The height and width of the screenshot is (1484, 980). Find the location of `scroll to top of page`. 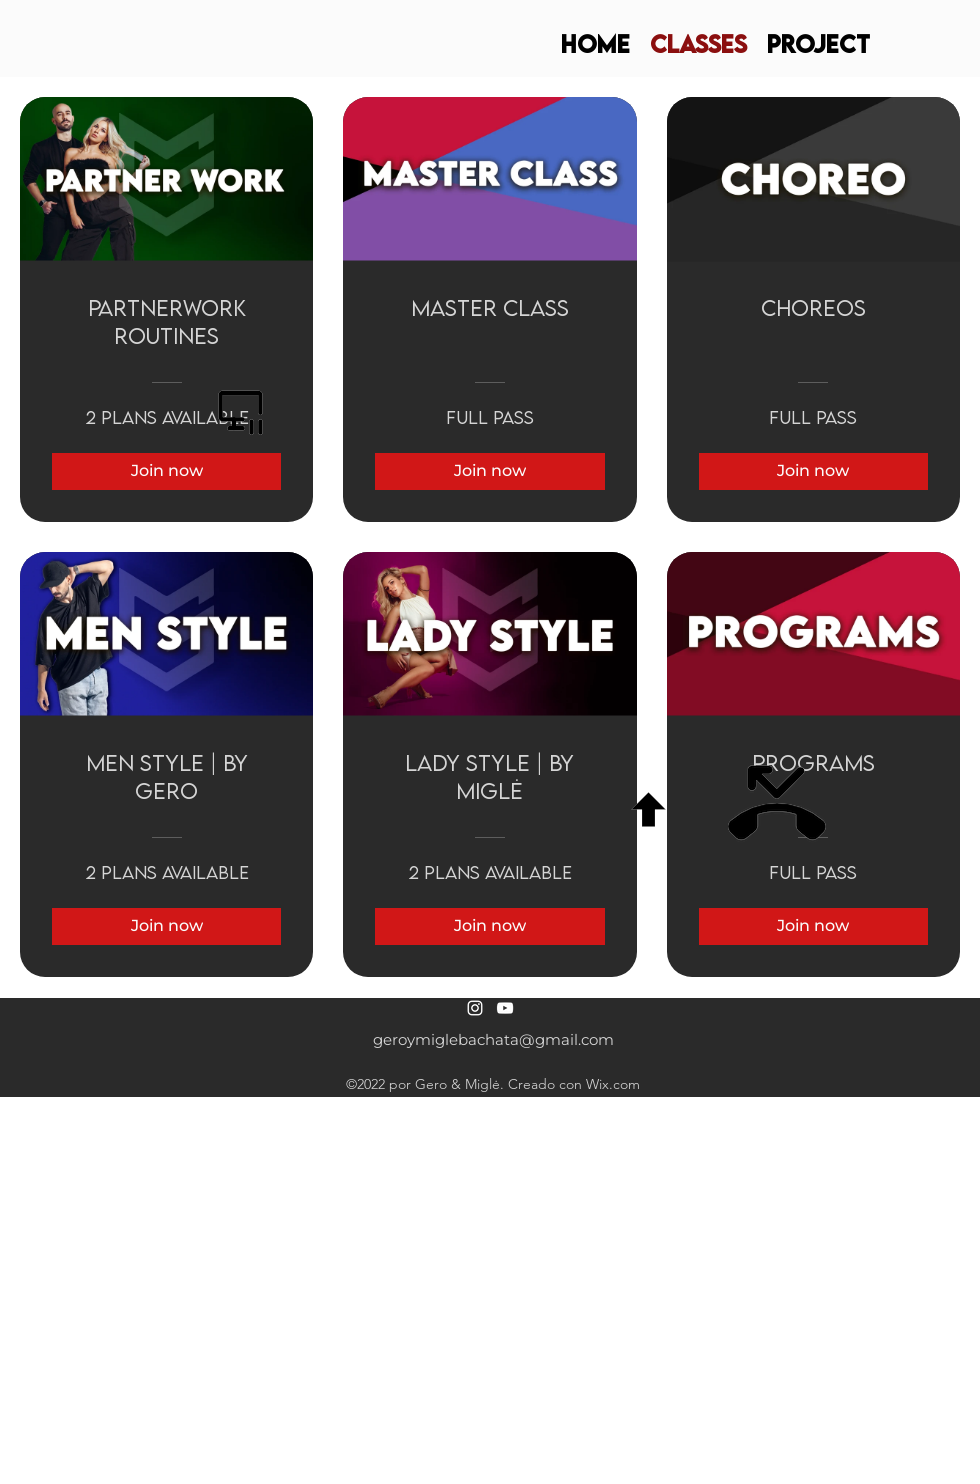

scroll to top of page is located at coordinates (648, 809).